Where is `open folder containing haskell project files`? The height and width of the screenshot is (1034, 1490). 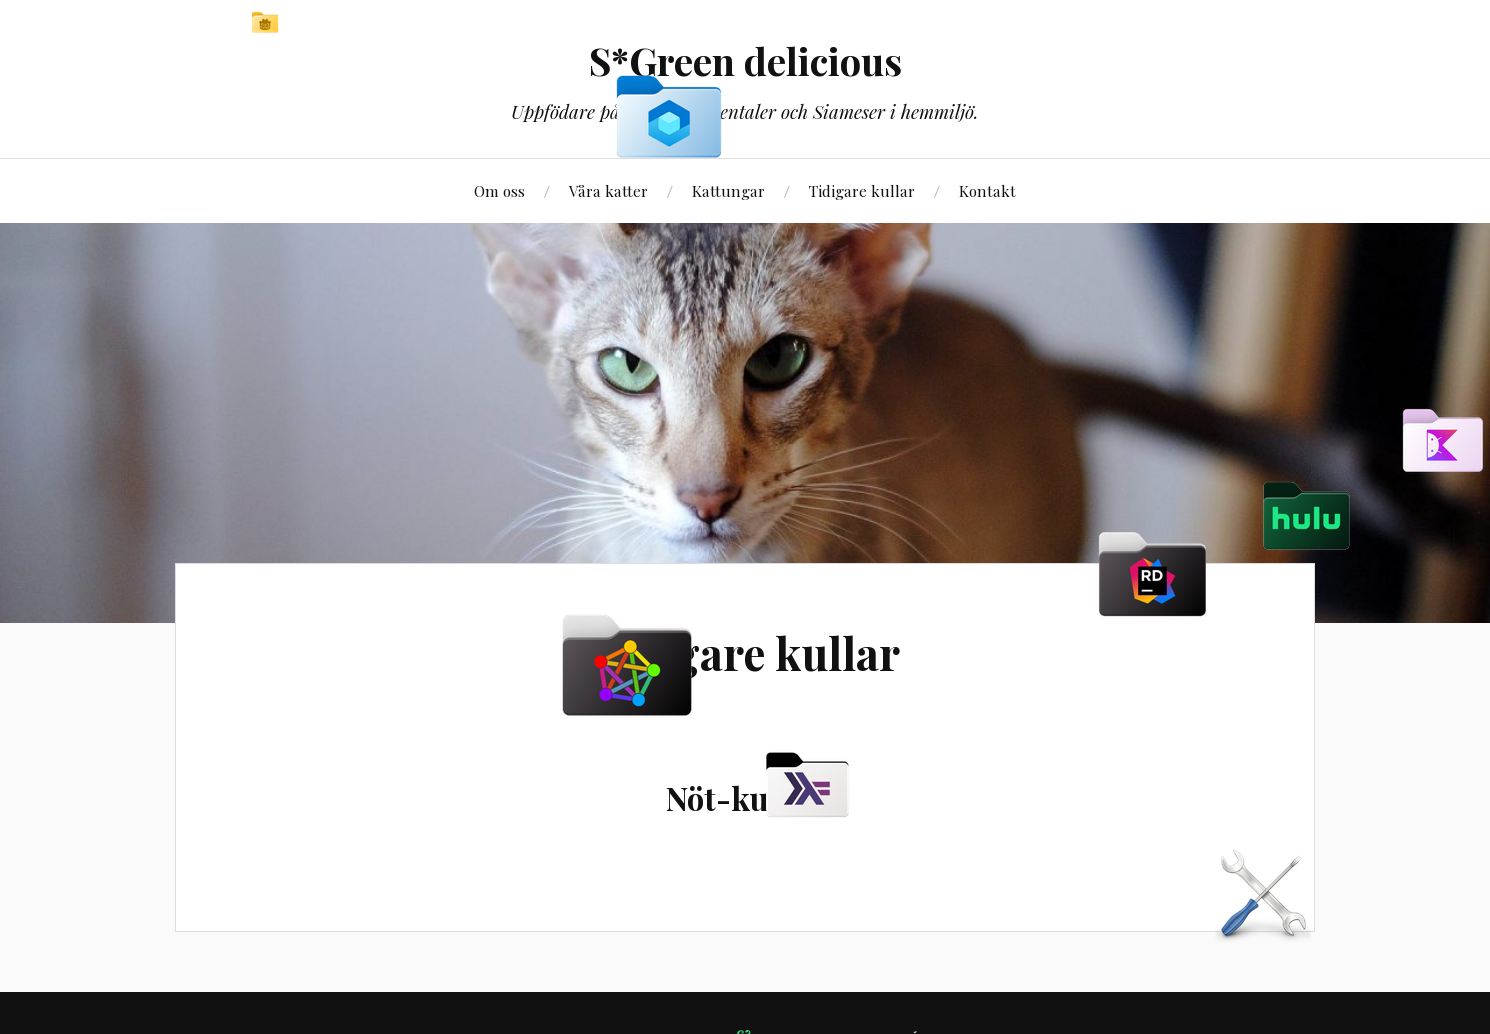 open folder containing haskell project files is located at coordinates (807, 787).